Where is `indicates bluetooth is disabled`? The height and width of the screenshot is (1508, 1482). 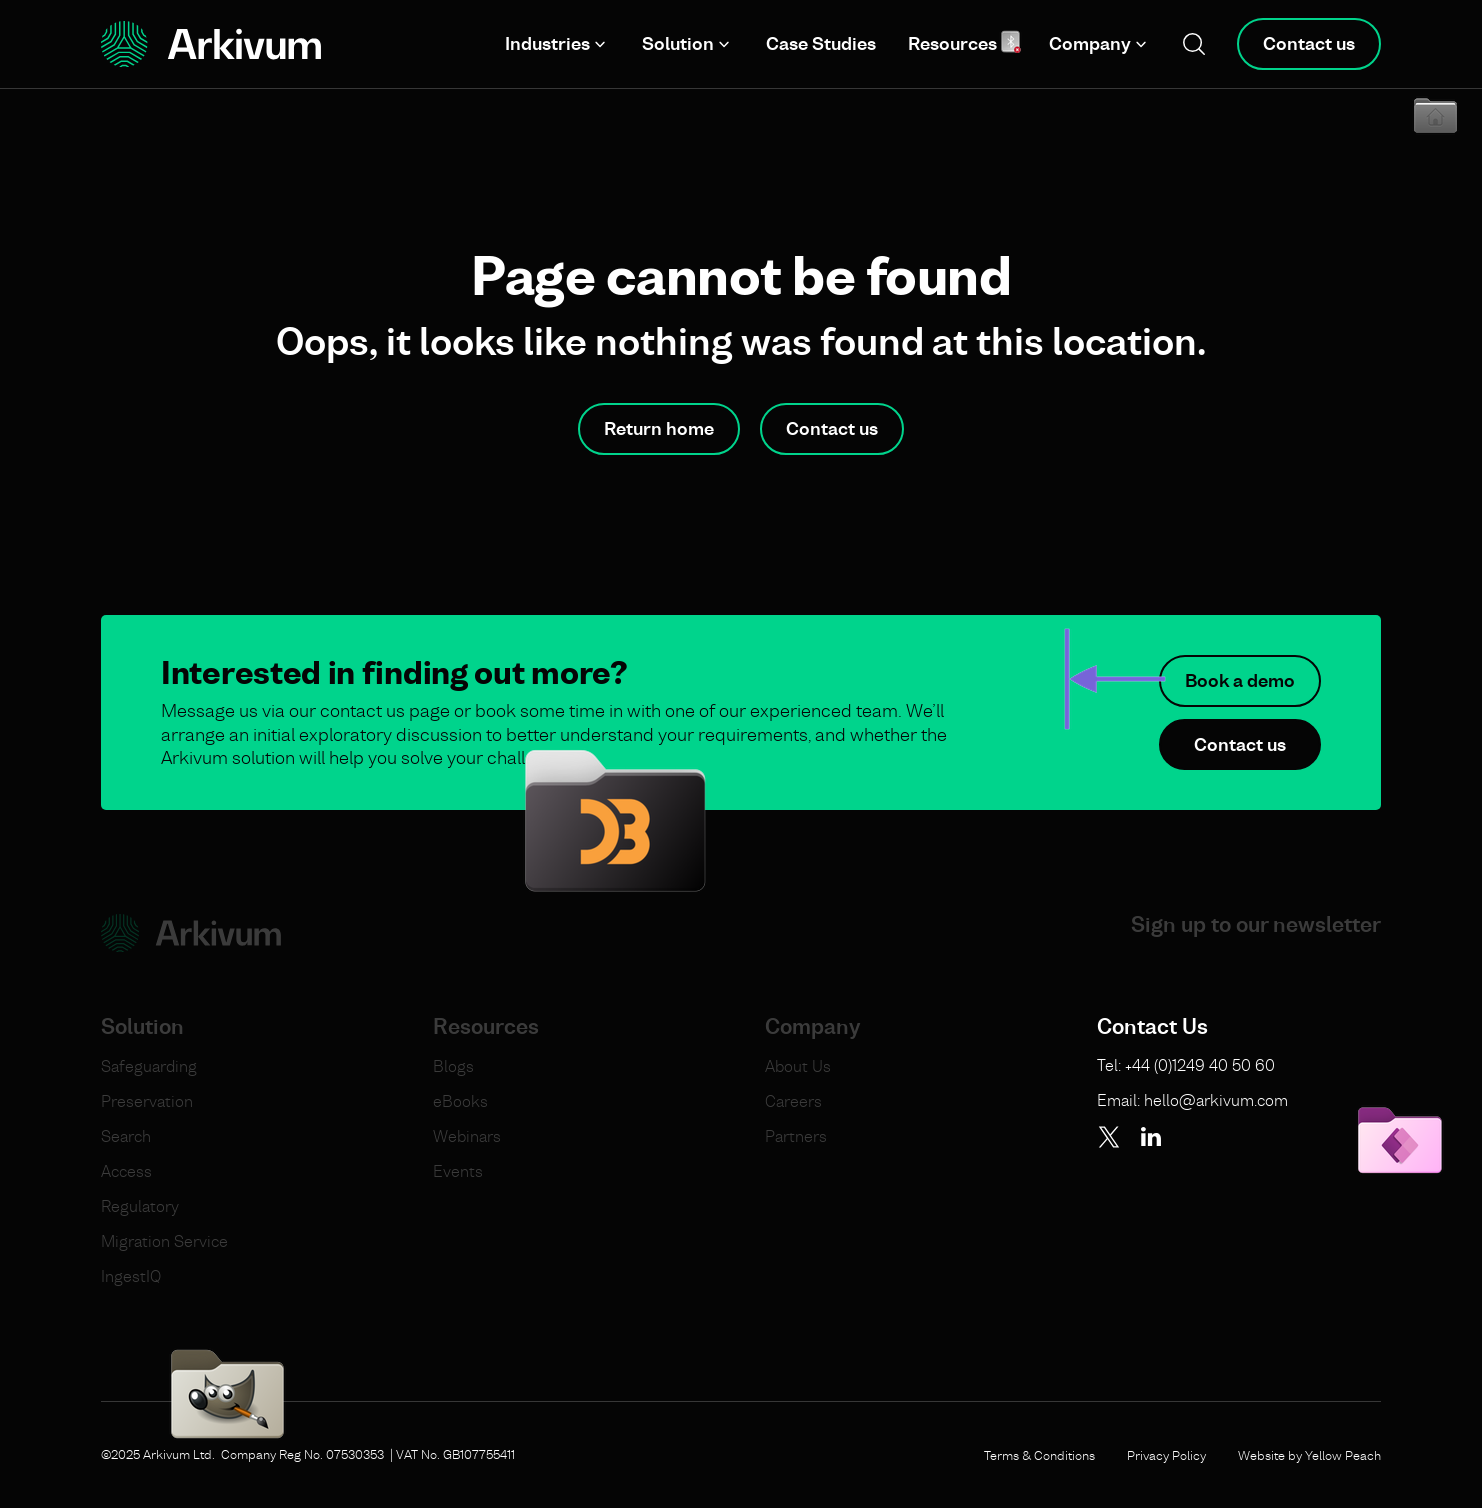 indicates bluetooth is disabled is located at coordinates (1010, 41).